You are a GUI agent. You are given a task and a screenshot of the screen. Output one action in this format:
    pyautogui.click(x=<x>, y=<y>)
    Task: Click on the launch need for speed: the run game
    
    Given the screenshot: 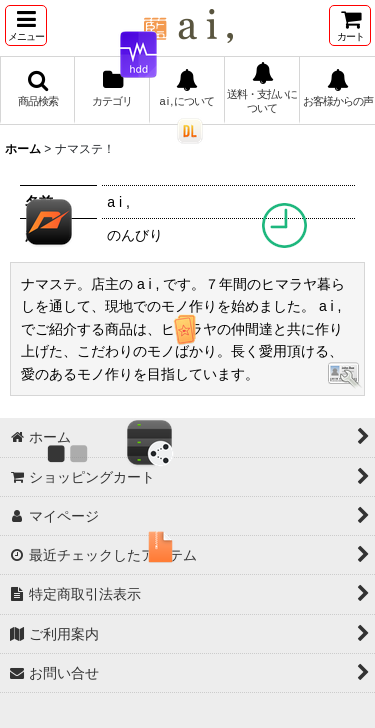 What is the action you would take?
    pyautogui.click(x=49, y=222)
    